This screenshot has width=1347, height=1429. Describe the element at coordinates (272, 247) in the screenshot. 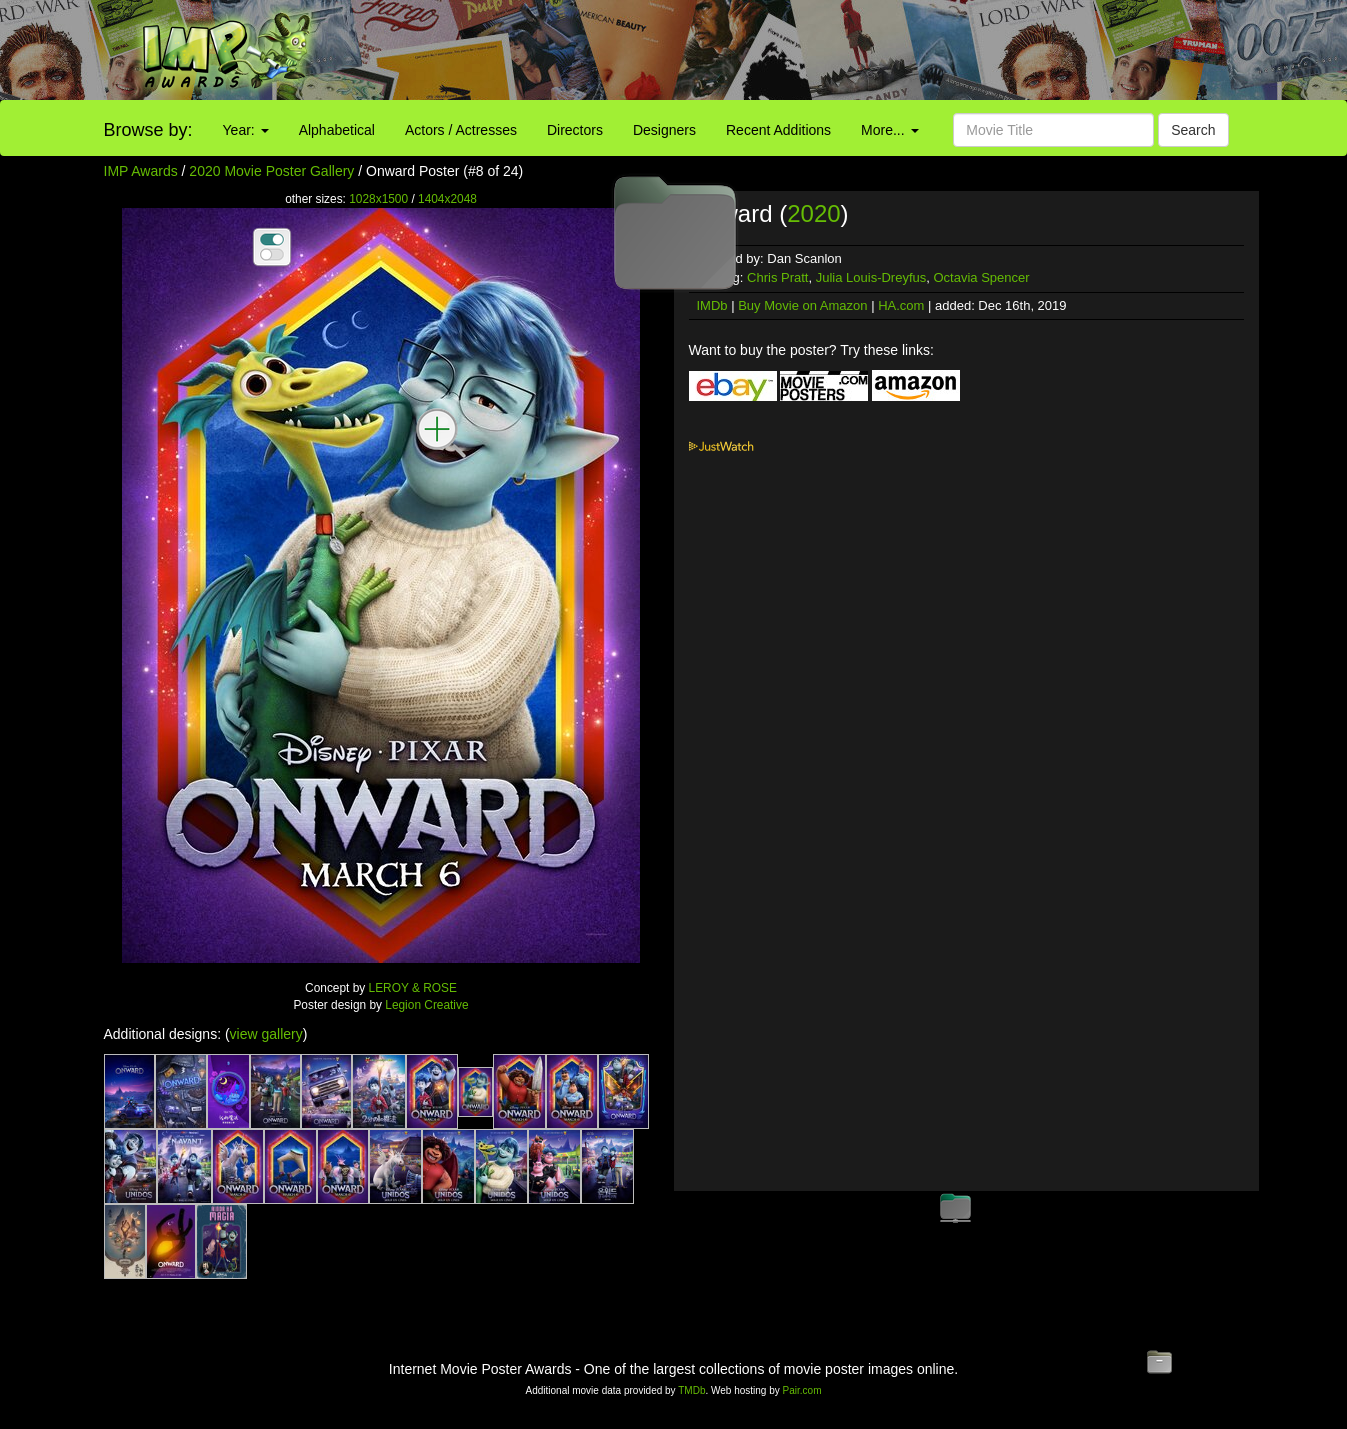

I see `open desktop preferences or settings` at that location.